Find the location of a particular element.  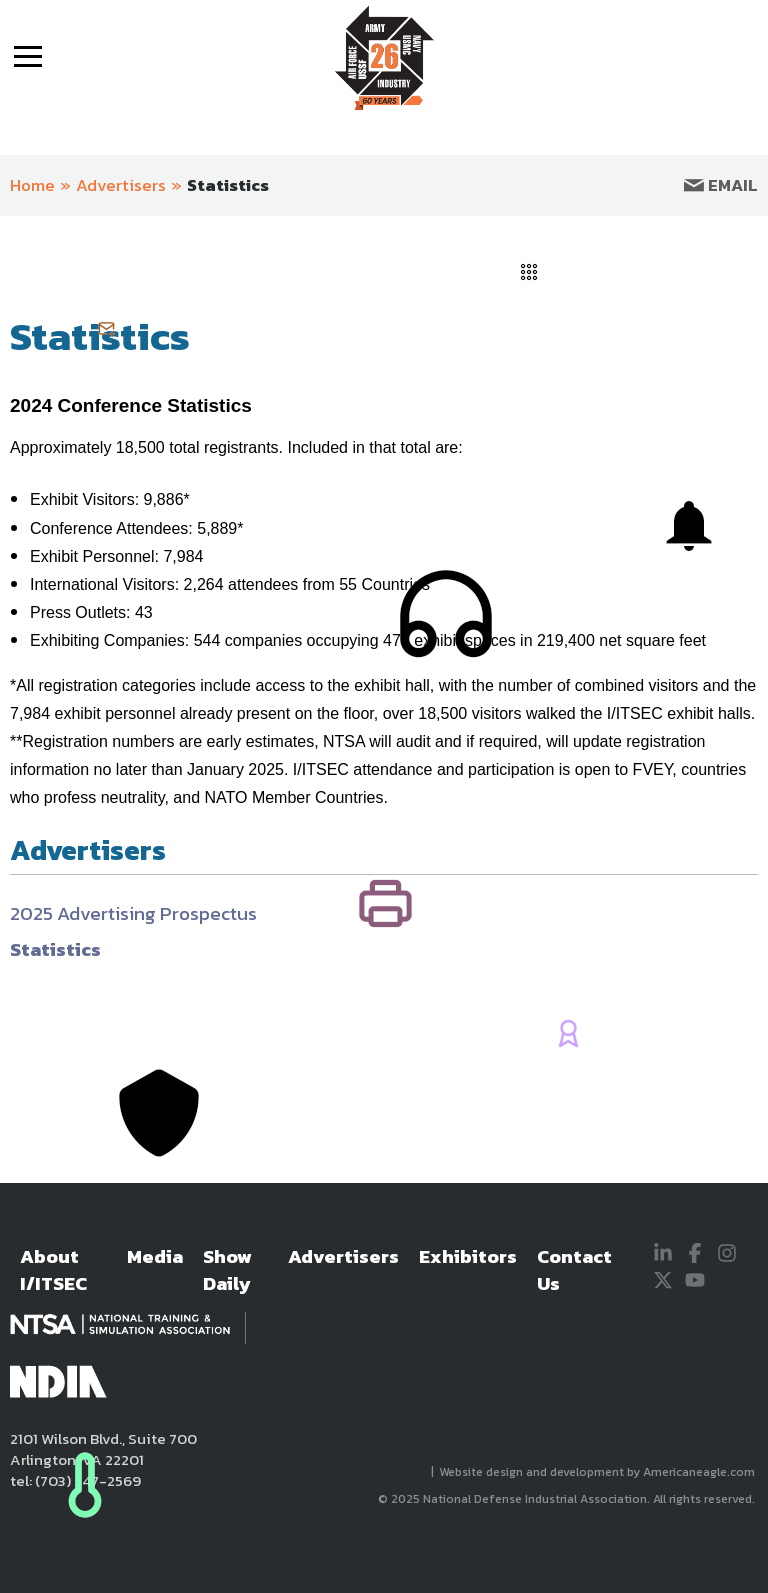

view notifications is located at coordinates (689, 526).